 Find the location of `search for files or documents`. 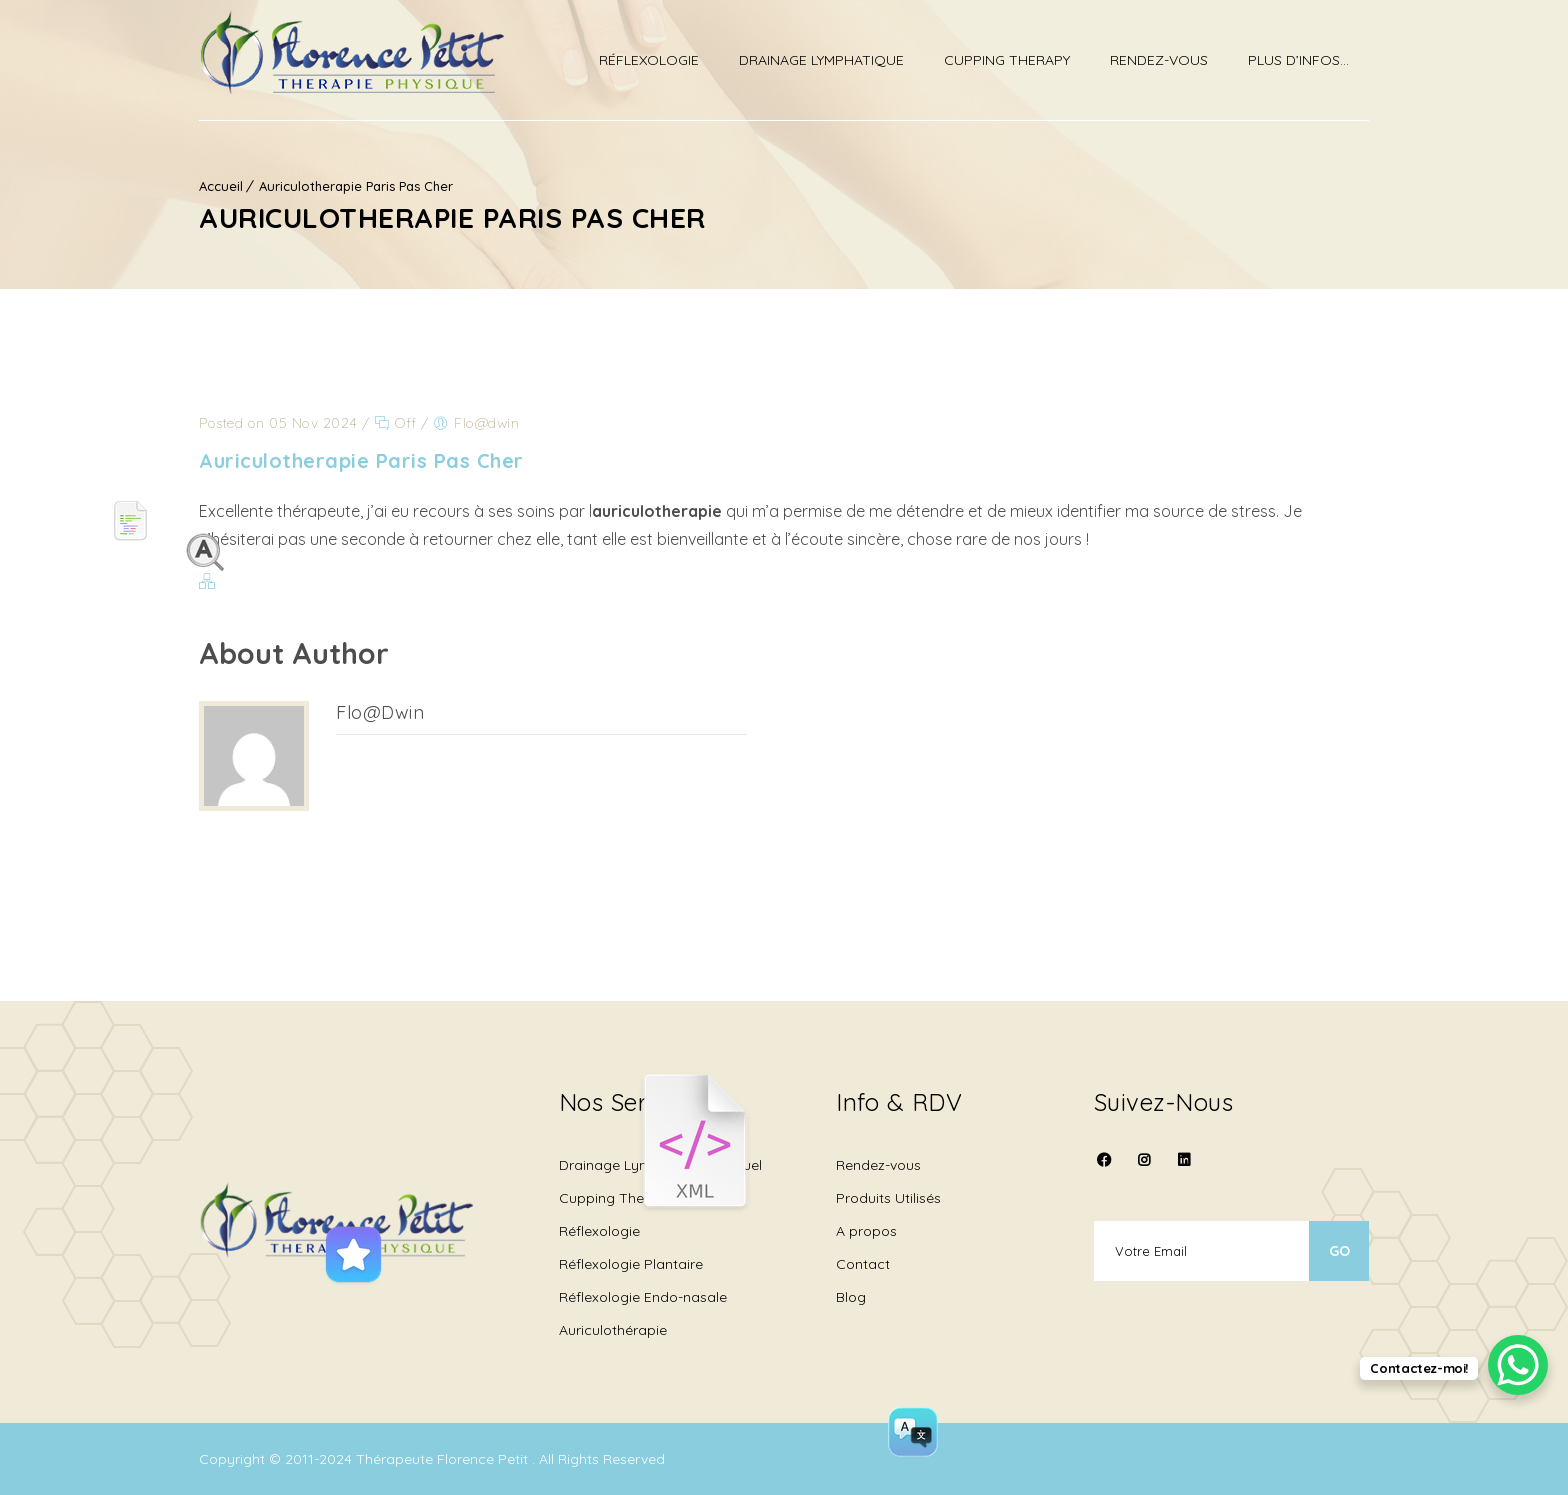

search for files or documents is located at coordinates (205, 552).